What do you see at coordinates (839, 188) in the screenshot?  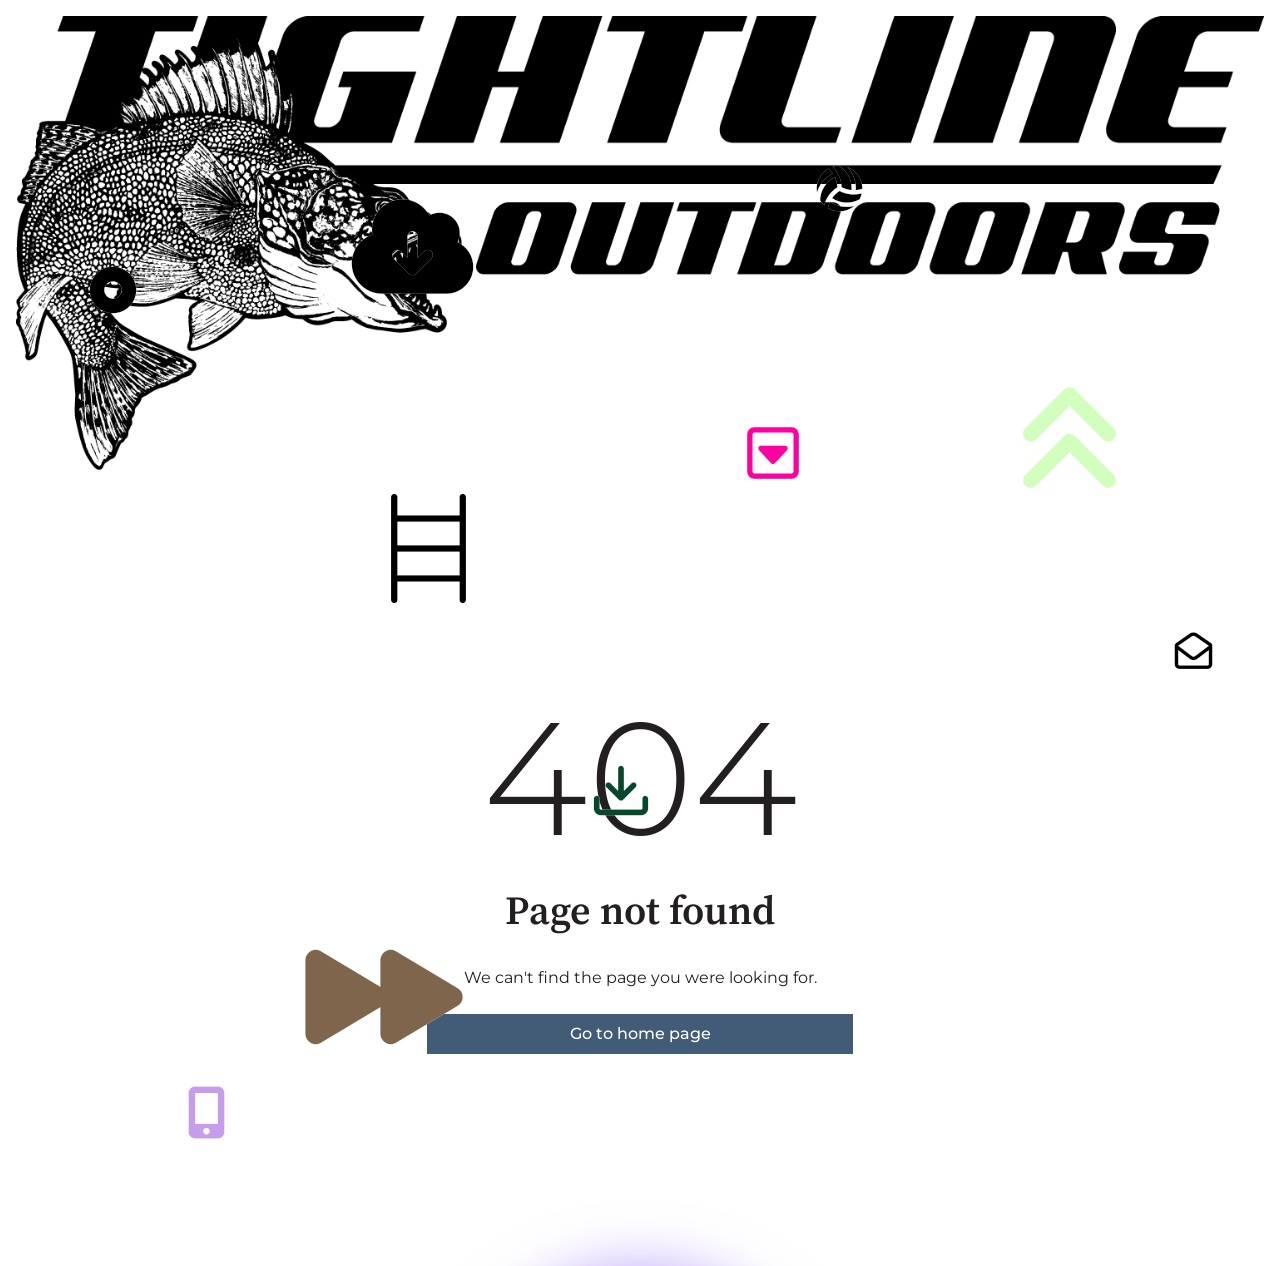 I see `access volleyball or beach sports content` at bounding box center [839, 188].